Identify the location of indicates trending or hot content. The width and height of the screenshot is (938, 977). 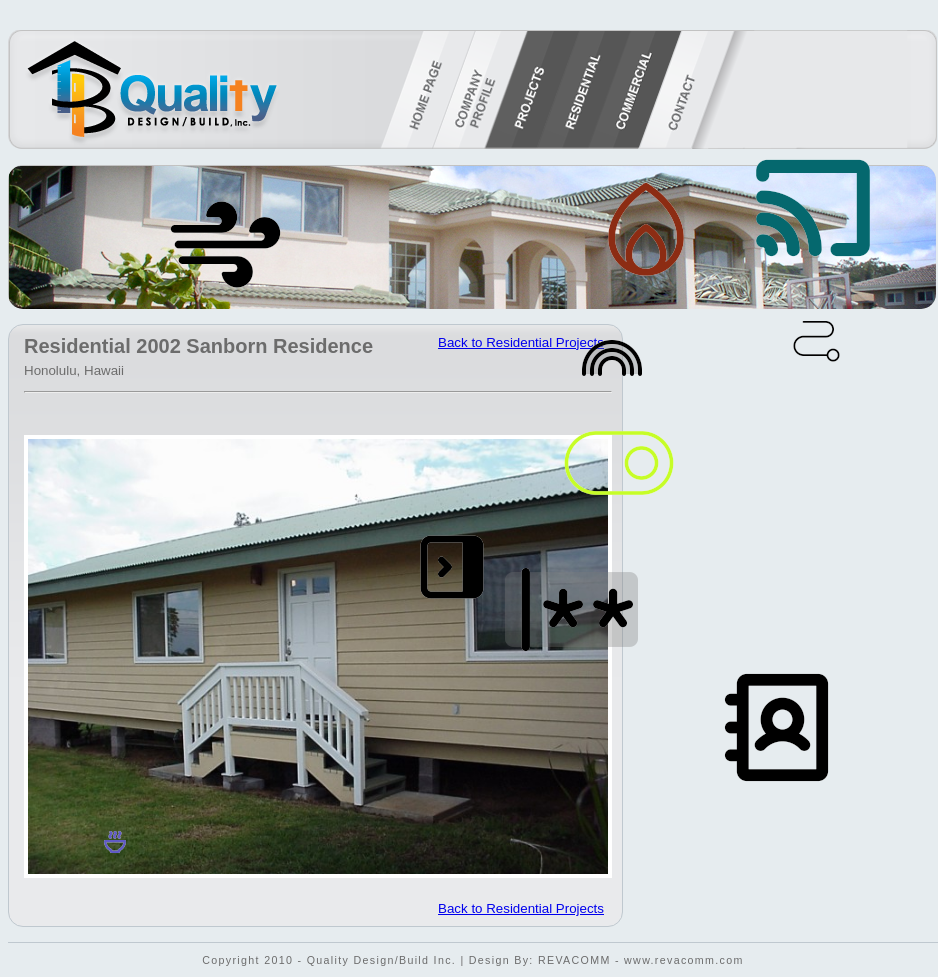
(646, 231).